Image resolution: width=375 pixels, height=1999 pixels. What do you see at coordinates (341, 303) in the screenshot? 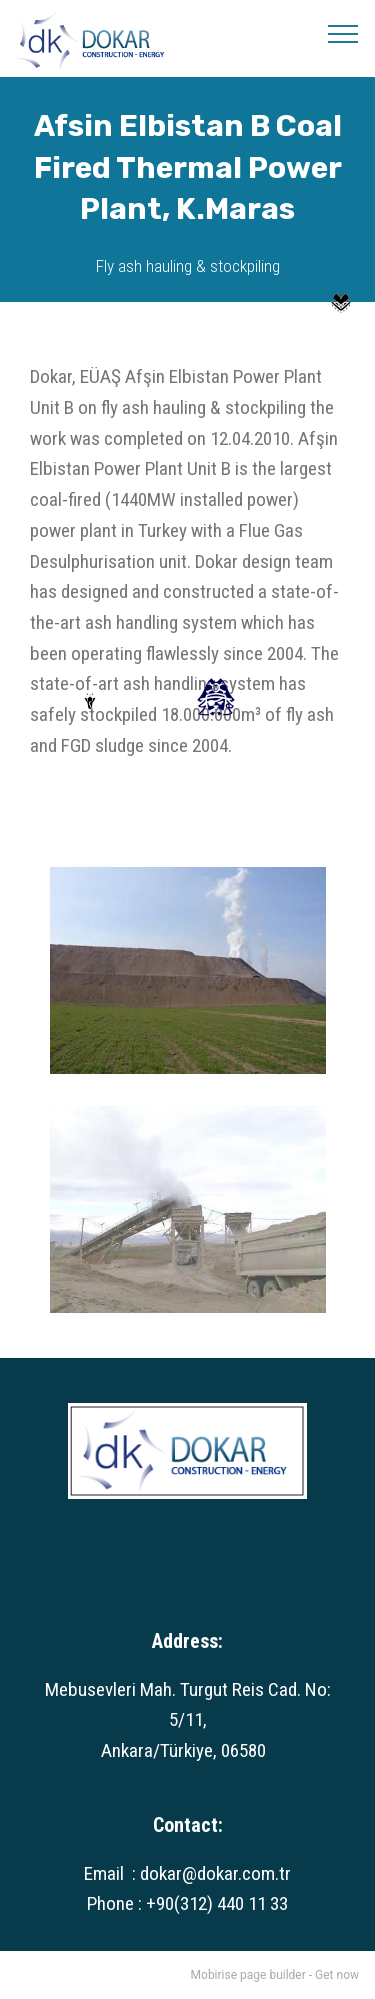
I see `select poncho clothing item` at bounding box center [341, 303].